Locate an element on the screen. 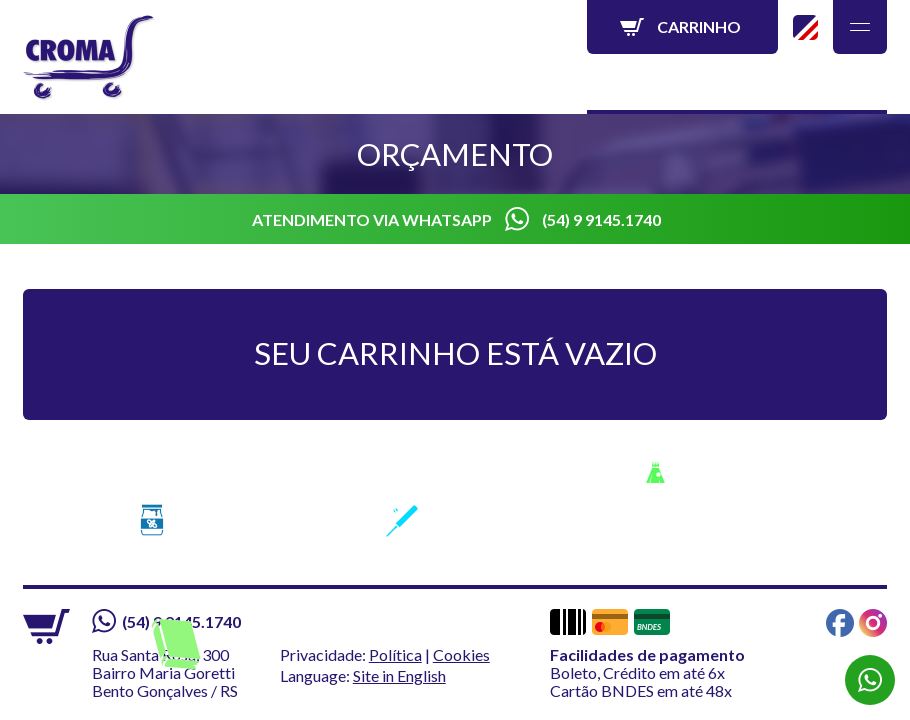 This screenshot has height=720, width=910. access cricket game or sports content is located at coordinates (402, 521).